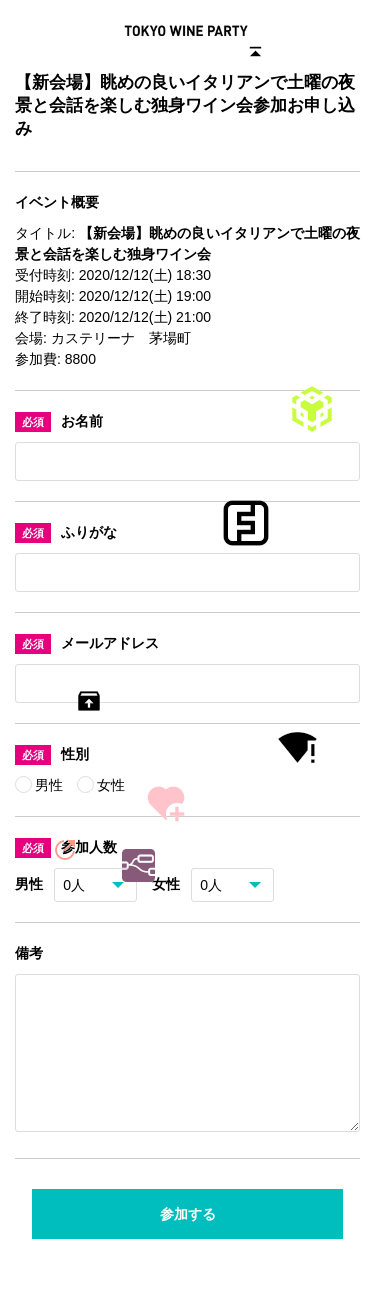  Describe the element at coordinates (255, 51) in the screenshot. I see `skip to the beginning or top of content` at that location.